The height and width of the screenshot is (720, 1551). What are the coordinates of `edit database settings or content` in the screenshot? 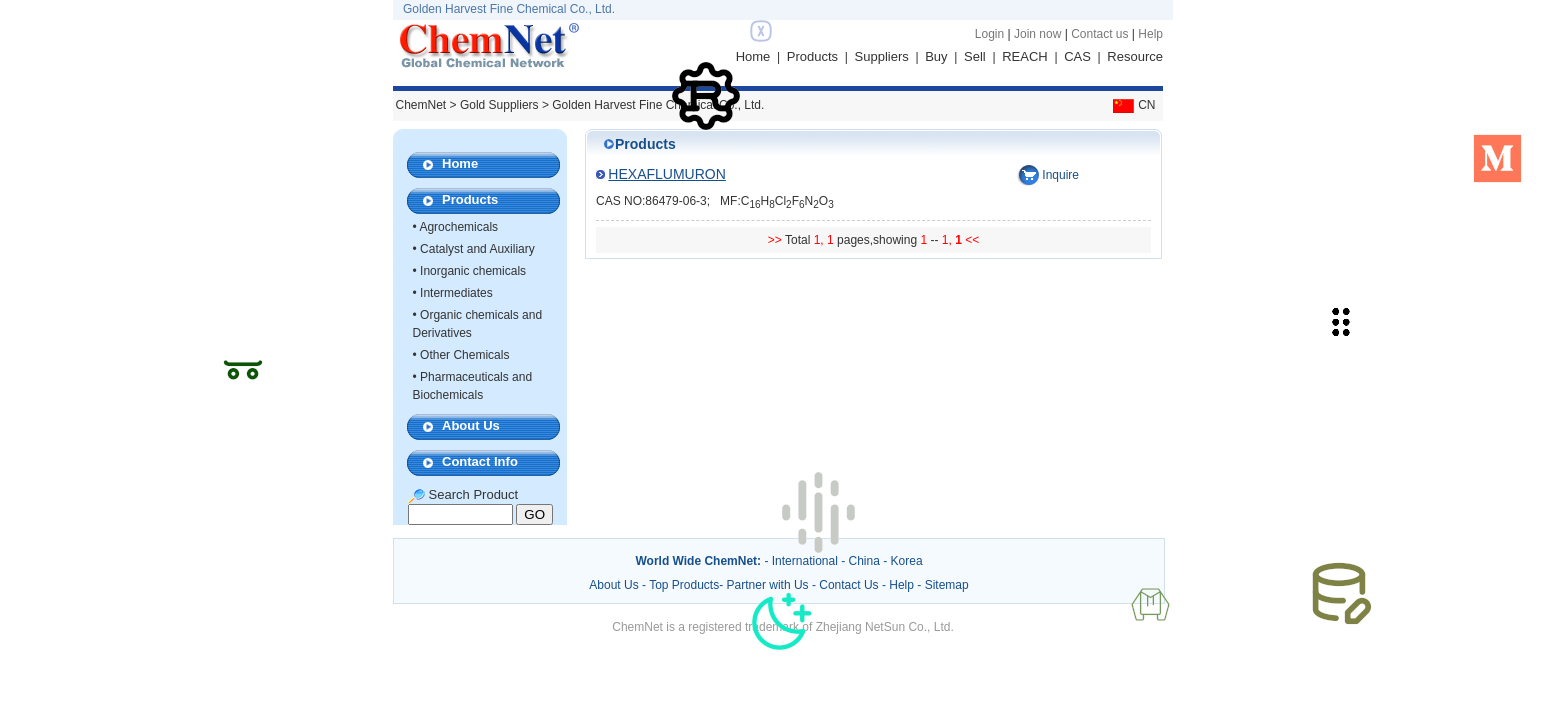 It's located at (1339, 592).